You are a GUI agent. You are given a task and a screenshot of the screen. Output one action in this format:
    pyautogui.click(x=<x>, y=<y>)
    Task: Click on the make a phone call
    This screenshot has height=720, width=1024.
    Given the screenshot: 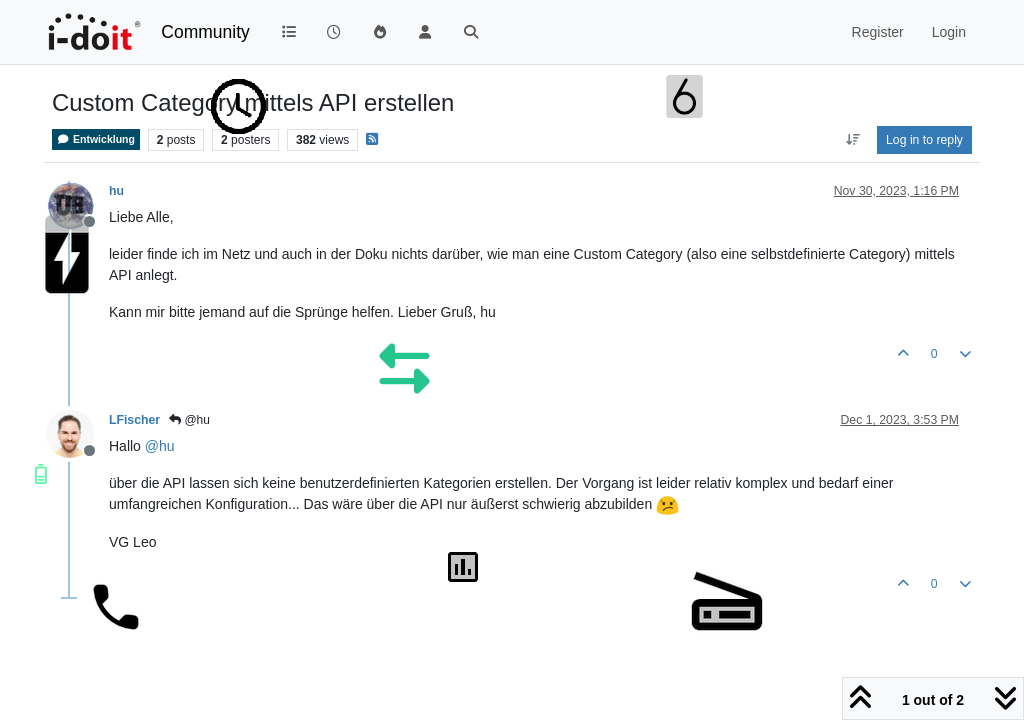 What is the action you would take?
    pyautogui.click(x=116, y=607)
    